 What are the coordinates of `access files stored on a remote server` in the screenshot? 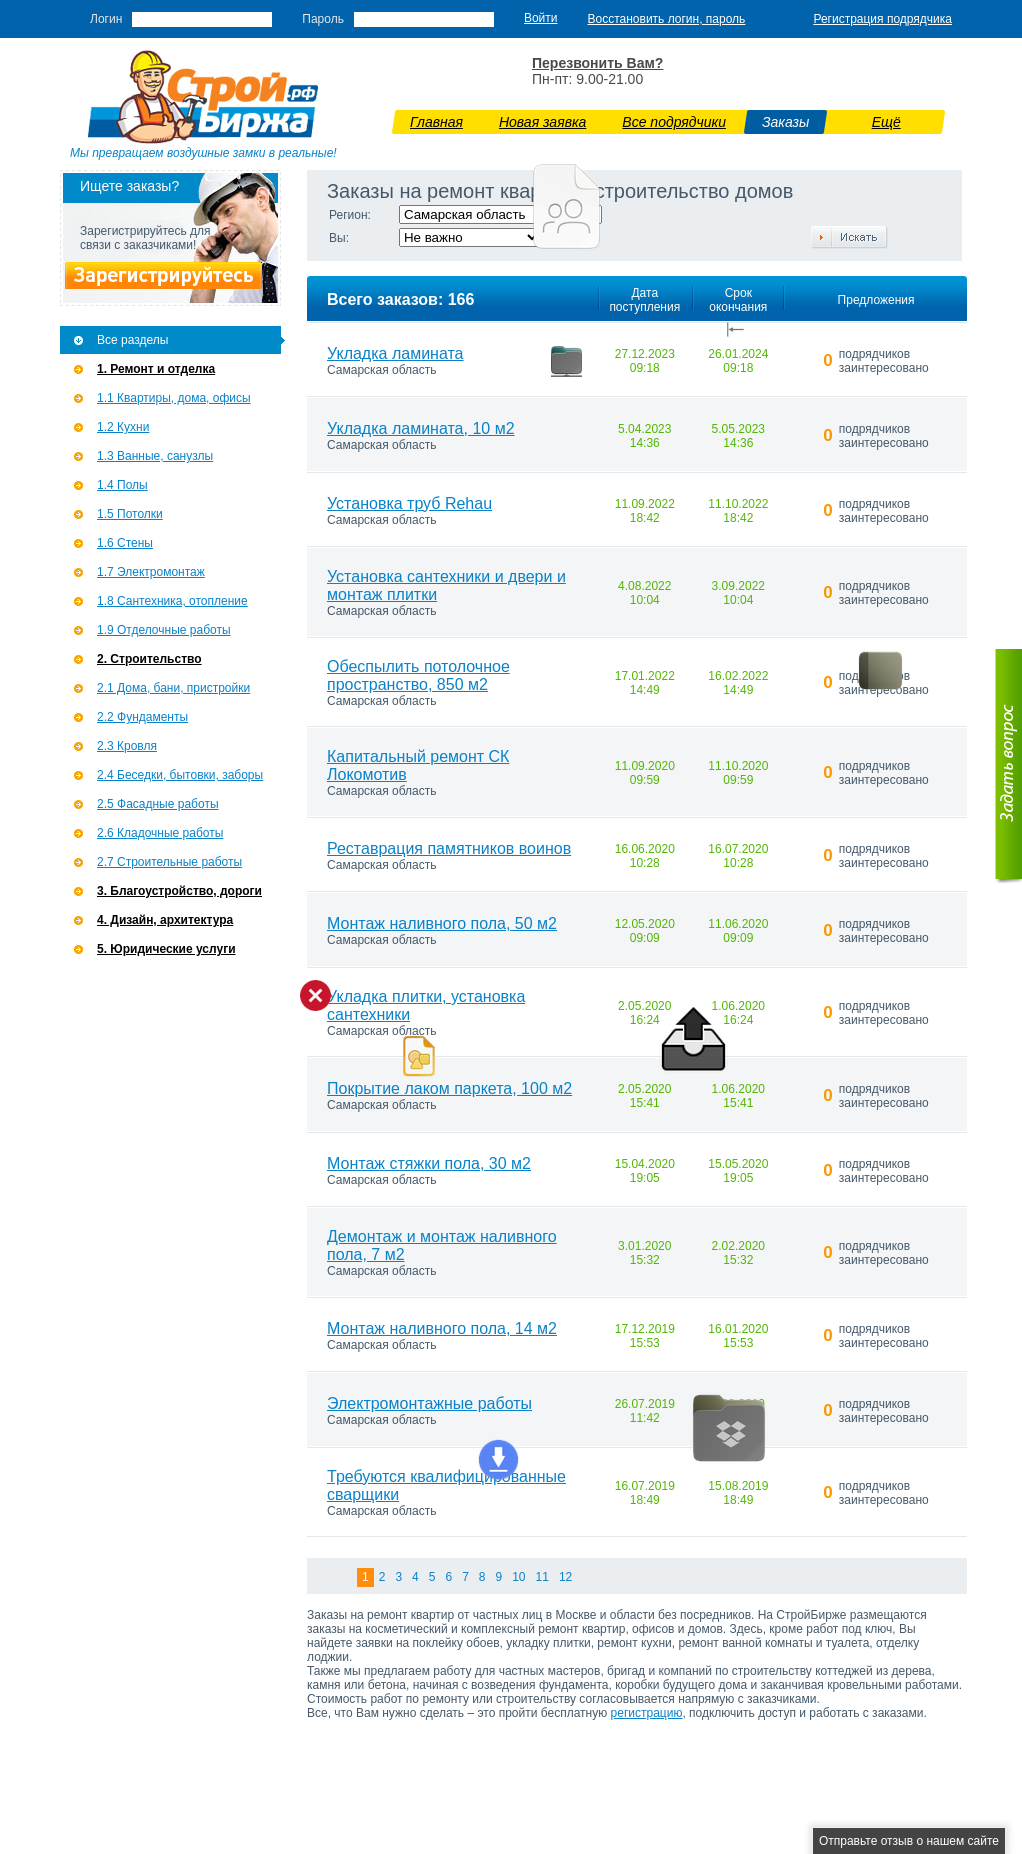 It's located at (566, 361).